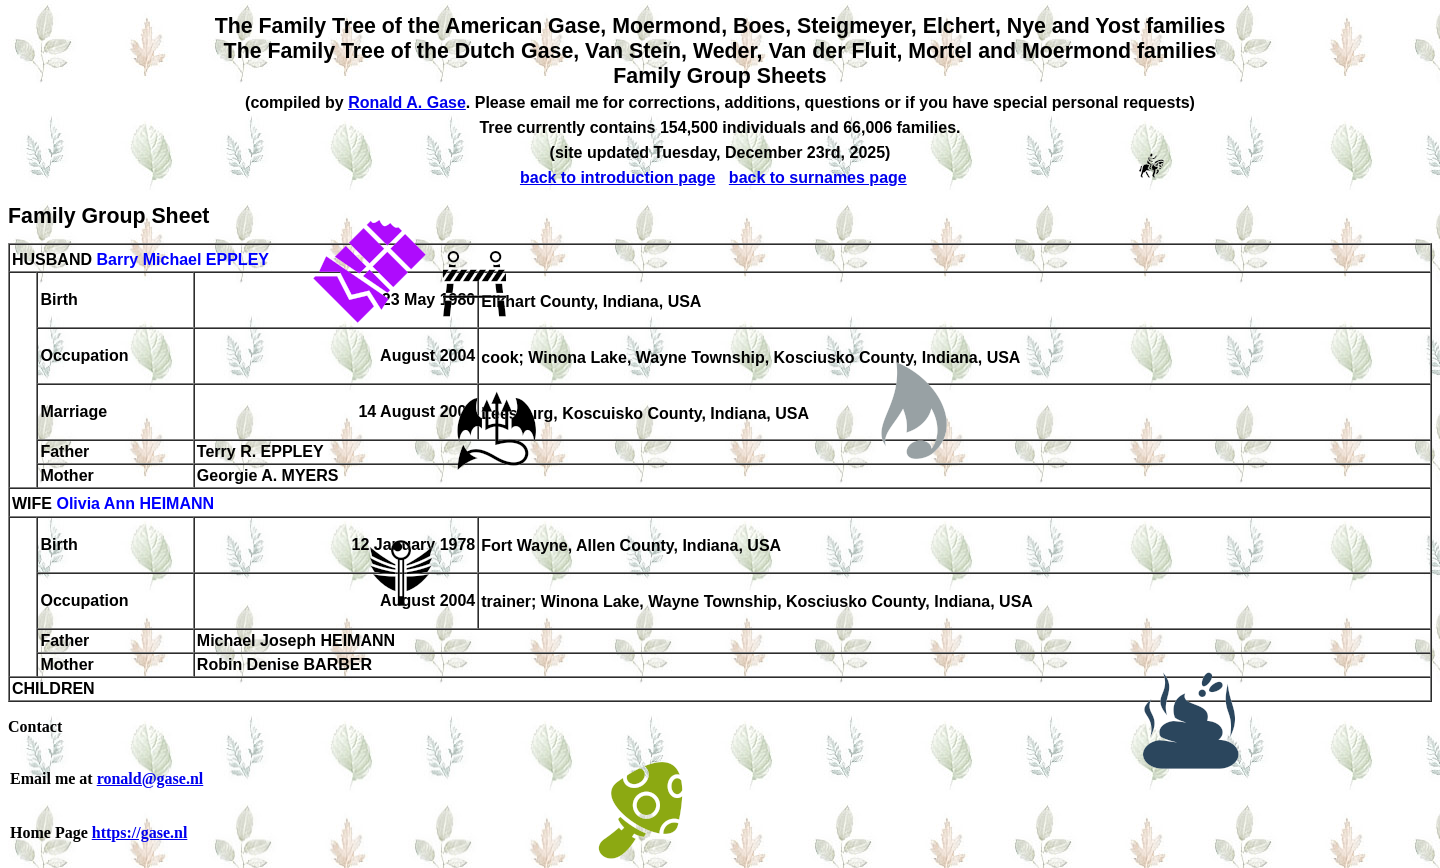  What do you see at coordinates (401, 573) in the screenshot?
I see `select a royal or mythical staff weapon` at bounding box center [401, 573].